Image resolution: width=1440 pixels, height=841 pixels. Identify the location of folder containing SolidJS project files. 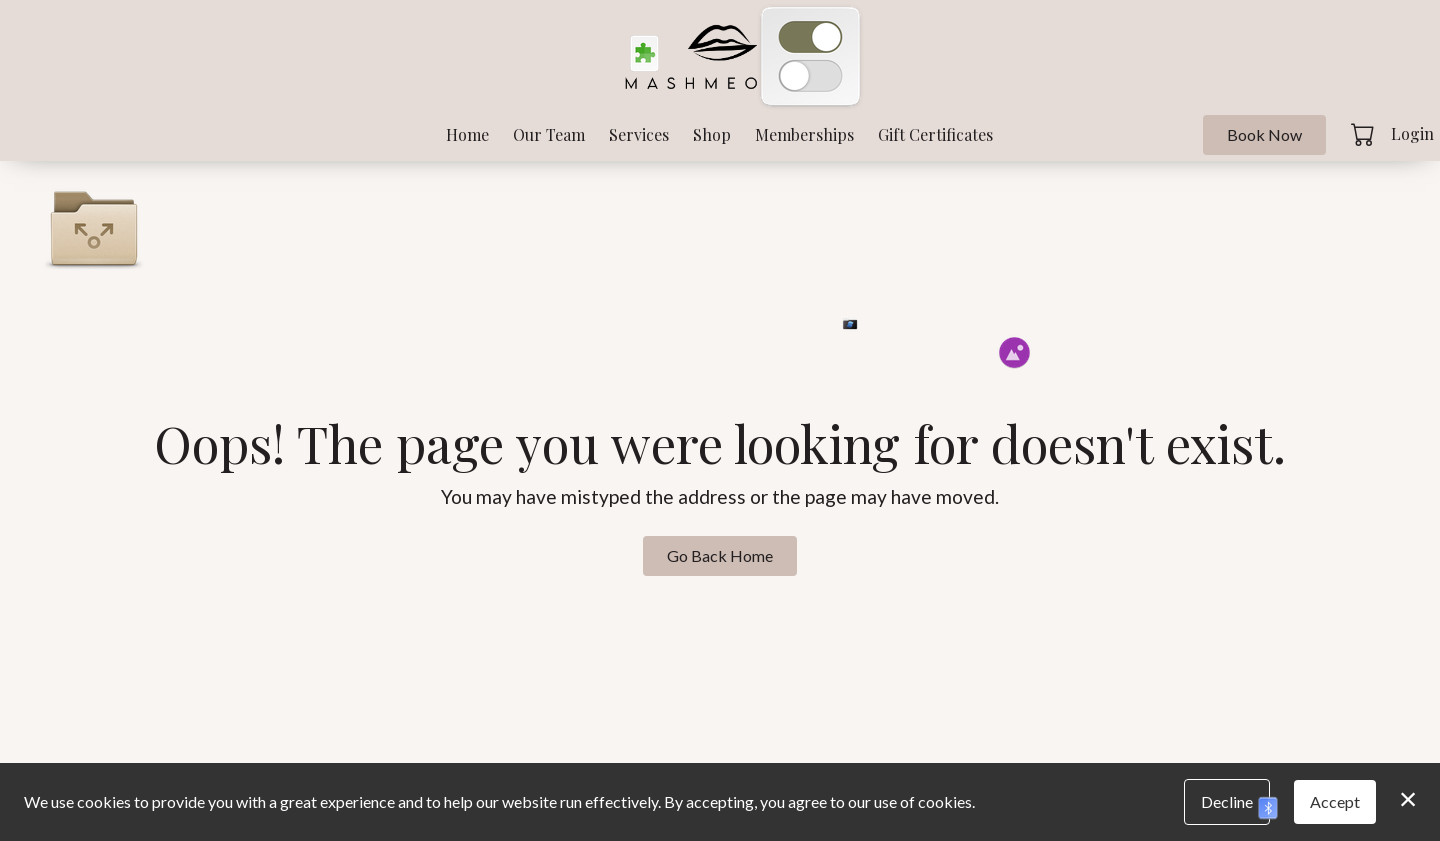
(850, 324).